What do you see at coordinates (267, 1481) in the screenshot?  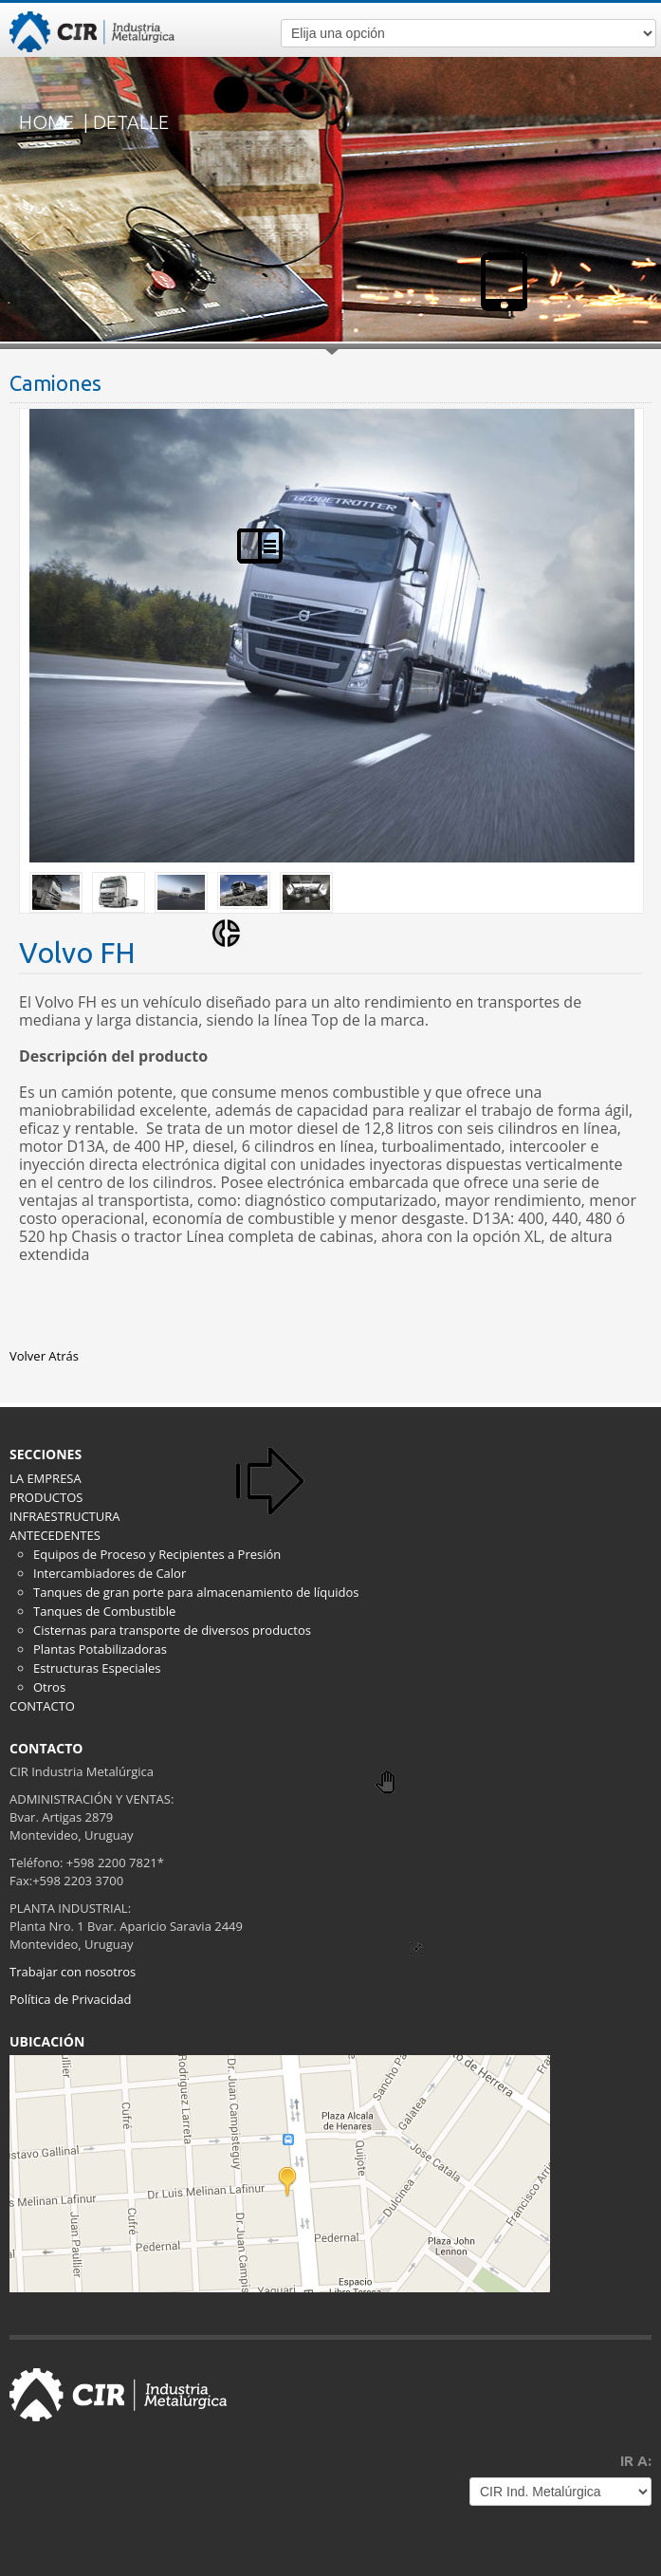 I see `move forward or proceed to next step` at bounding box center [267, 1481].